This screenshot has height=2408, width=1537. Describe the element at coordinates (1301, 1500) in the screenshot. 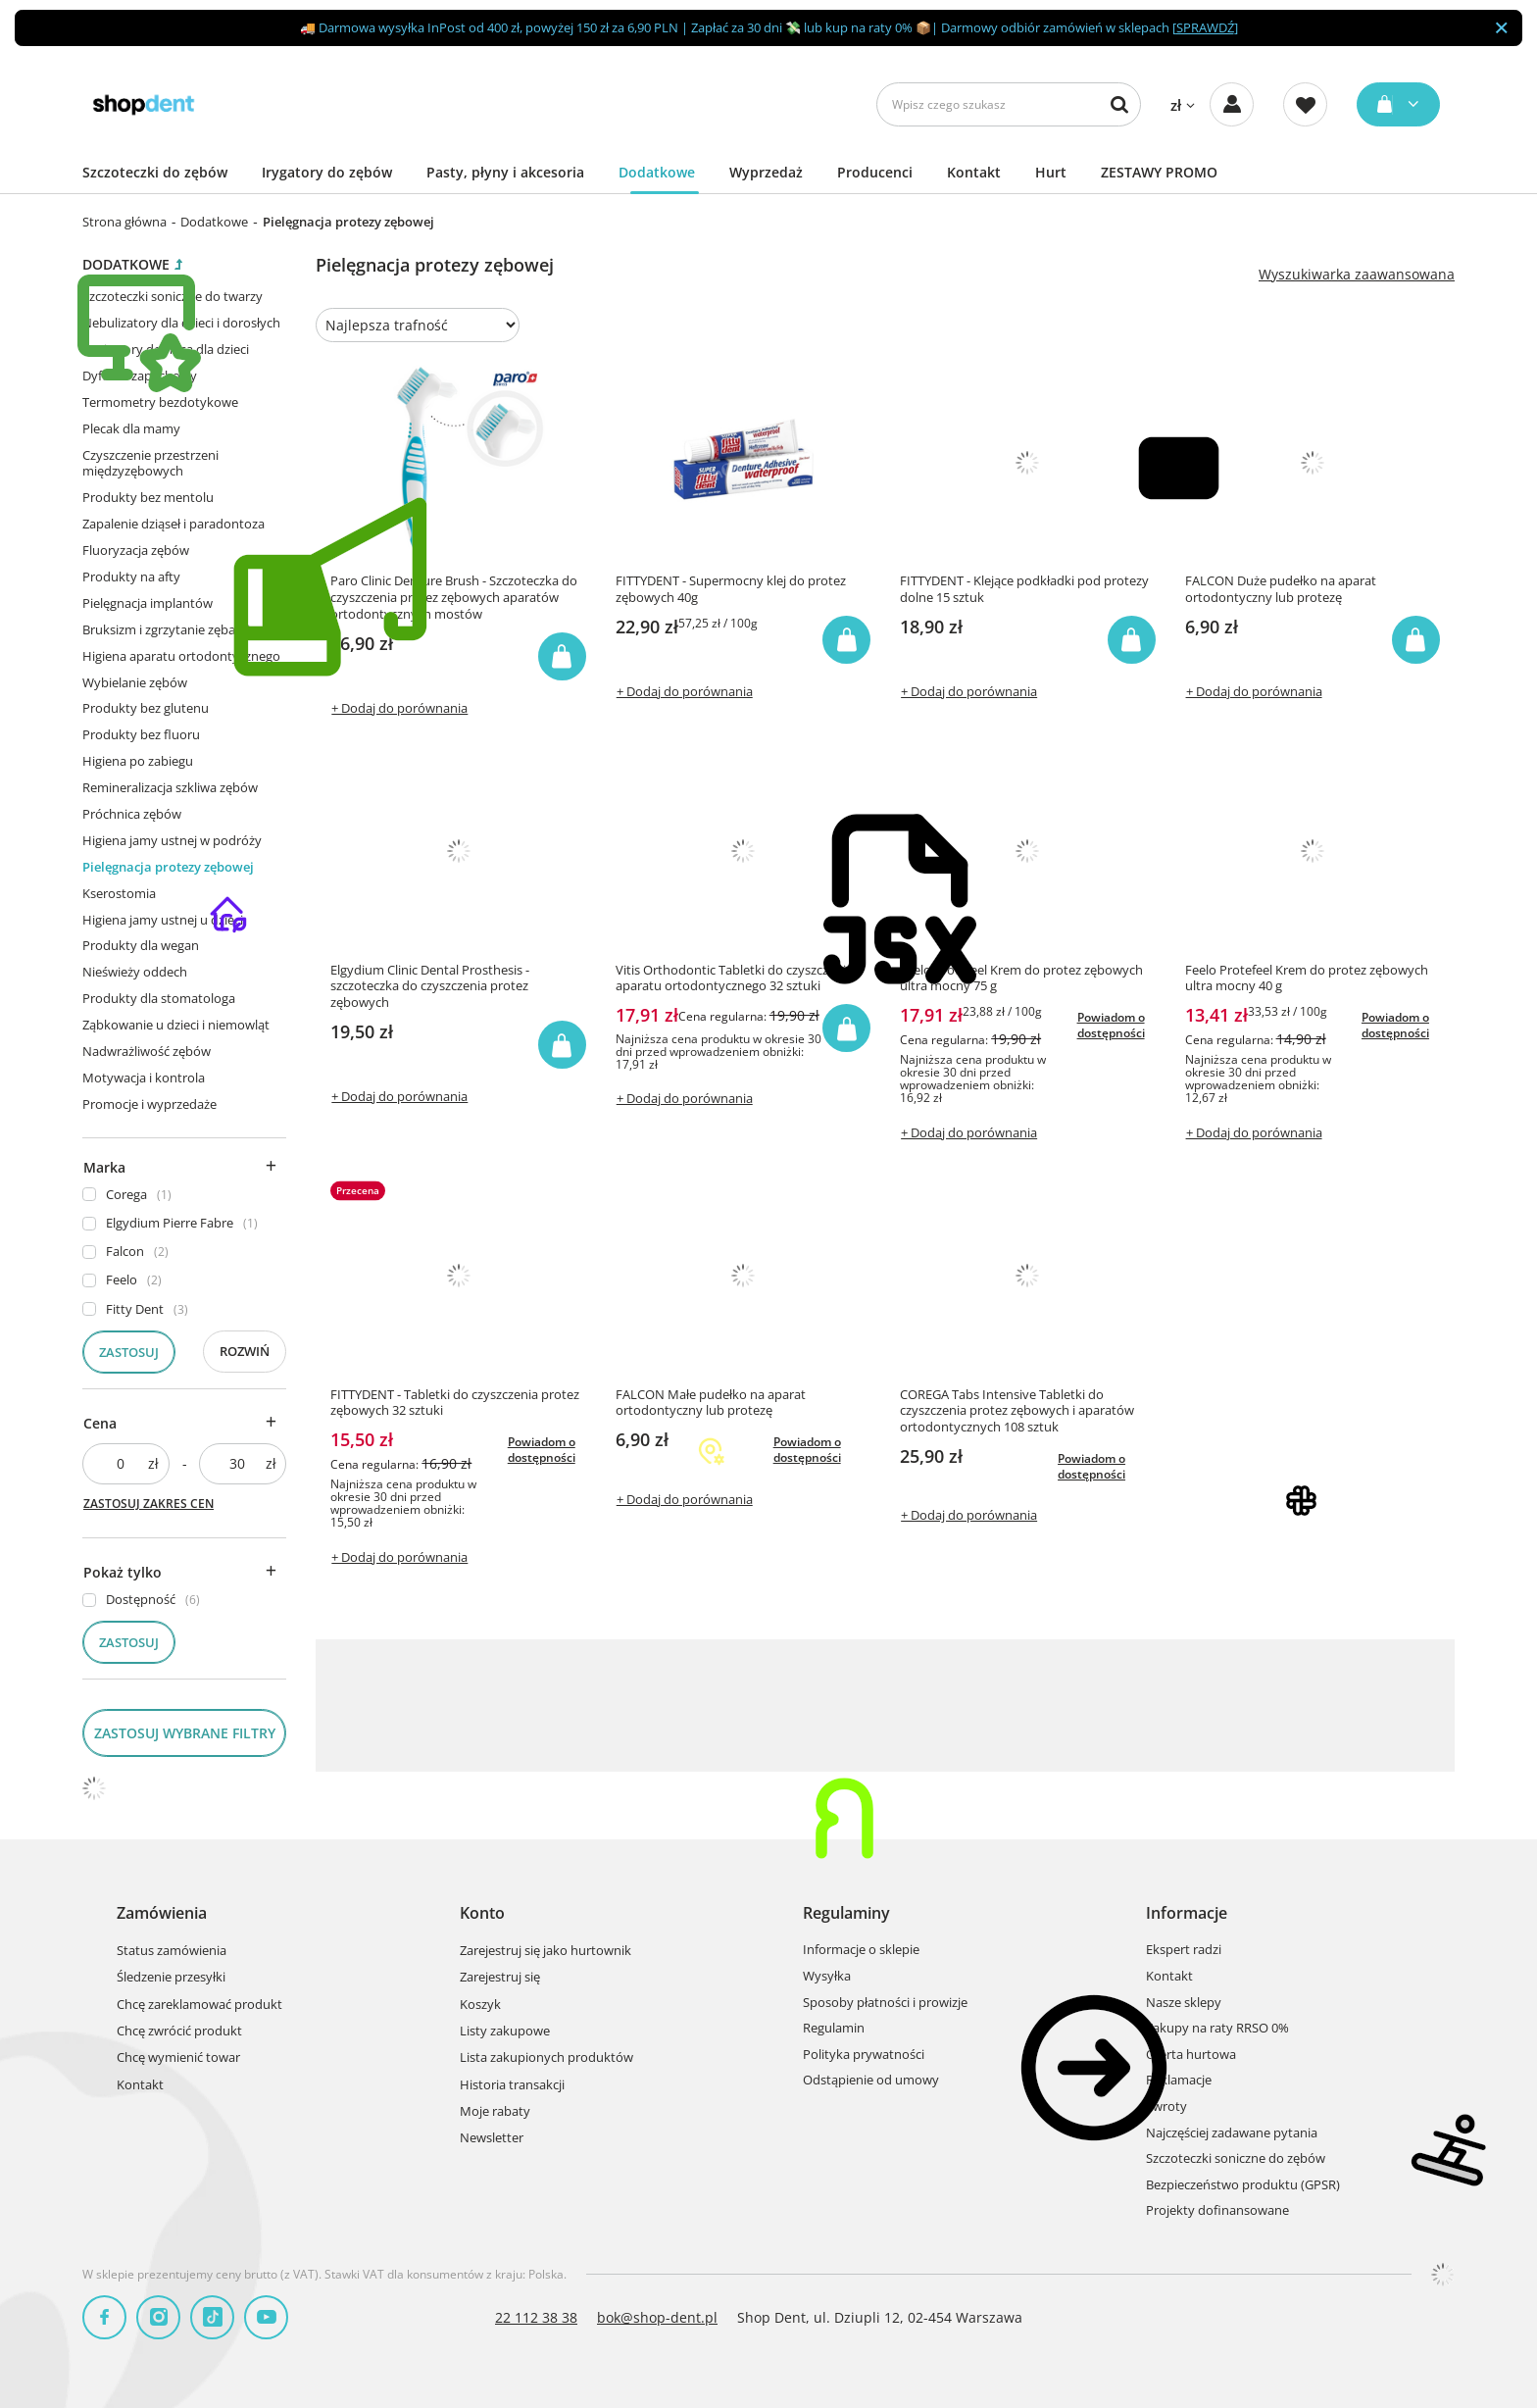

I see `open Slack workspace` at that location.